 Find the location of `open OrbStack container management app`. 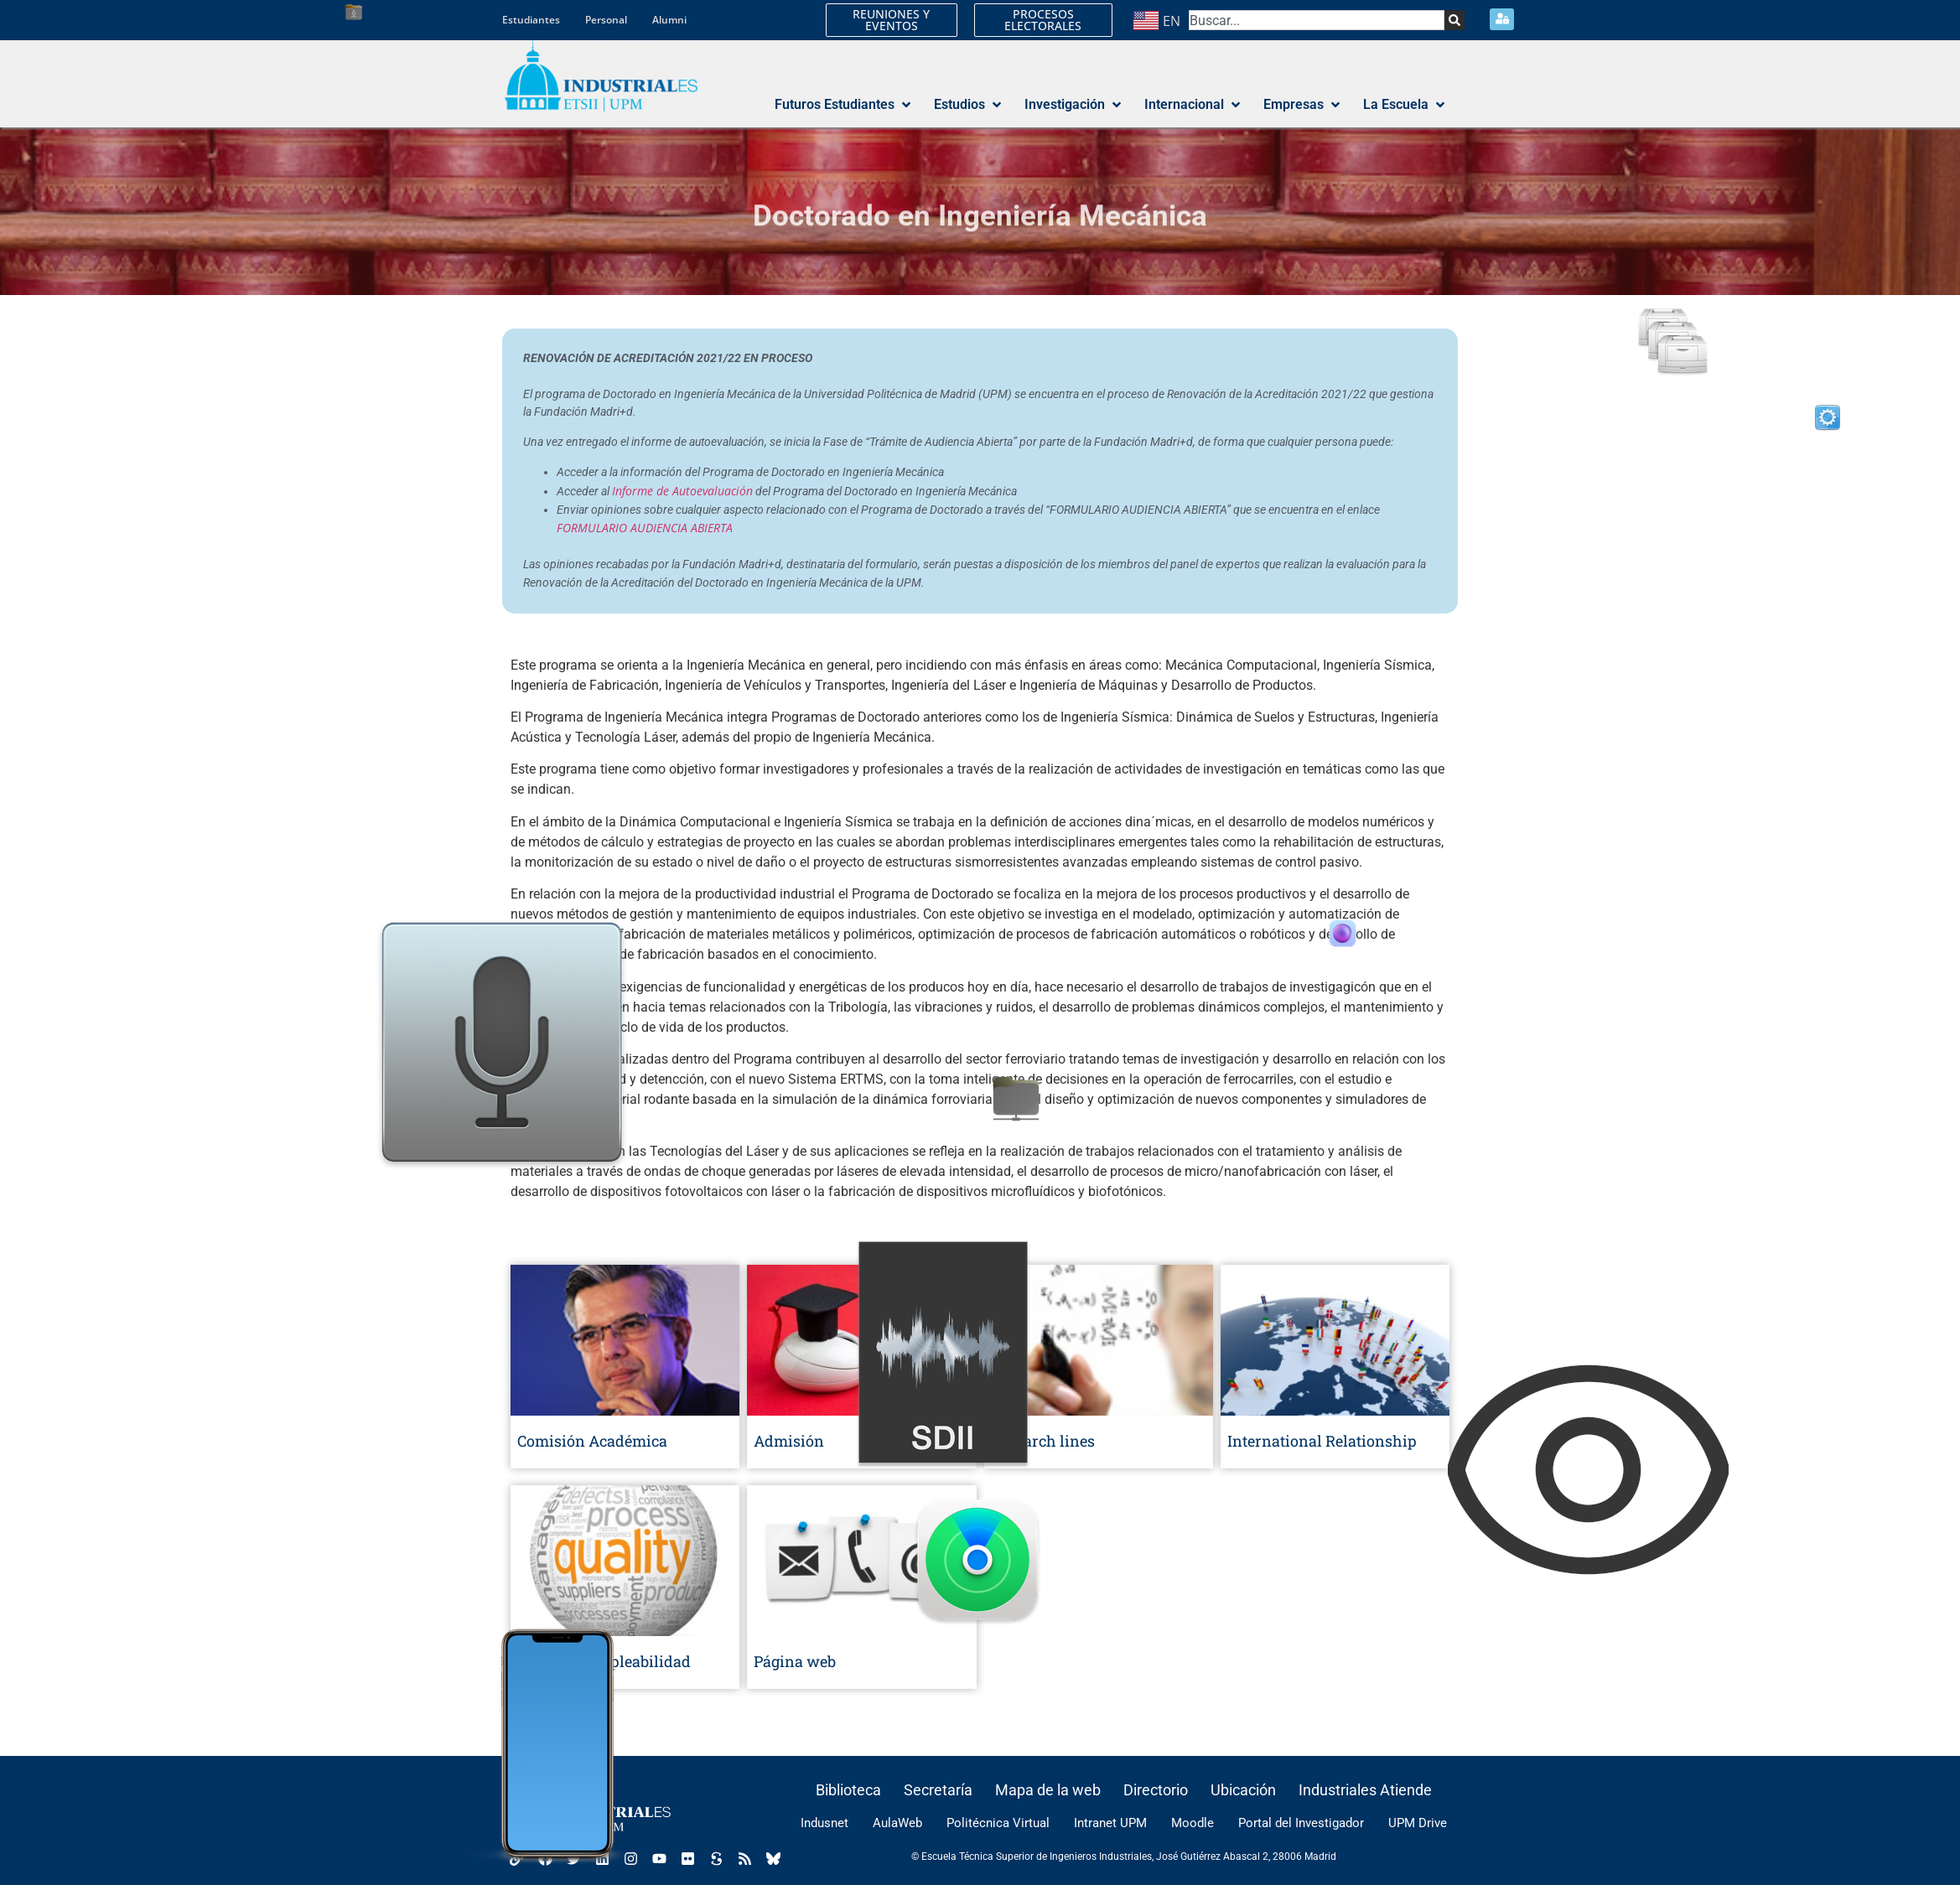

open OrbStack container management app is located at coordinates (1342, 933).